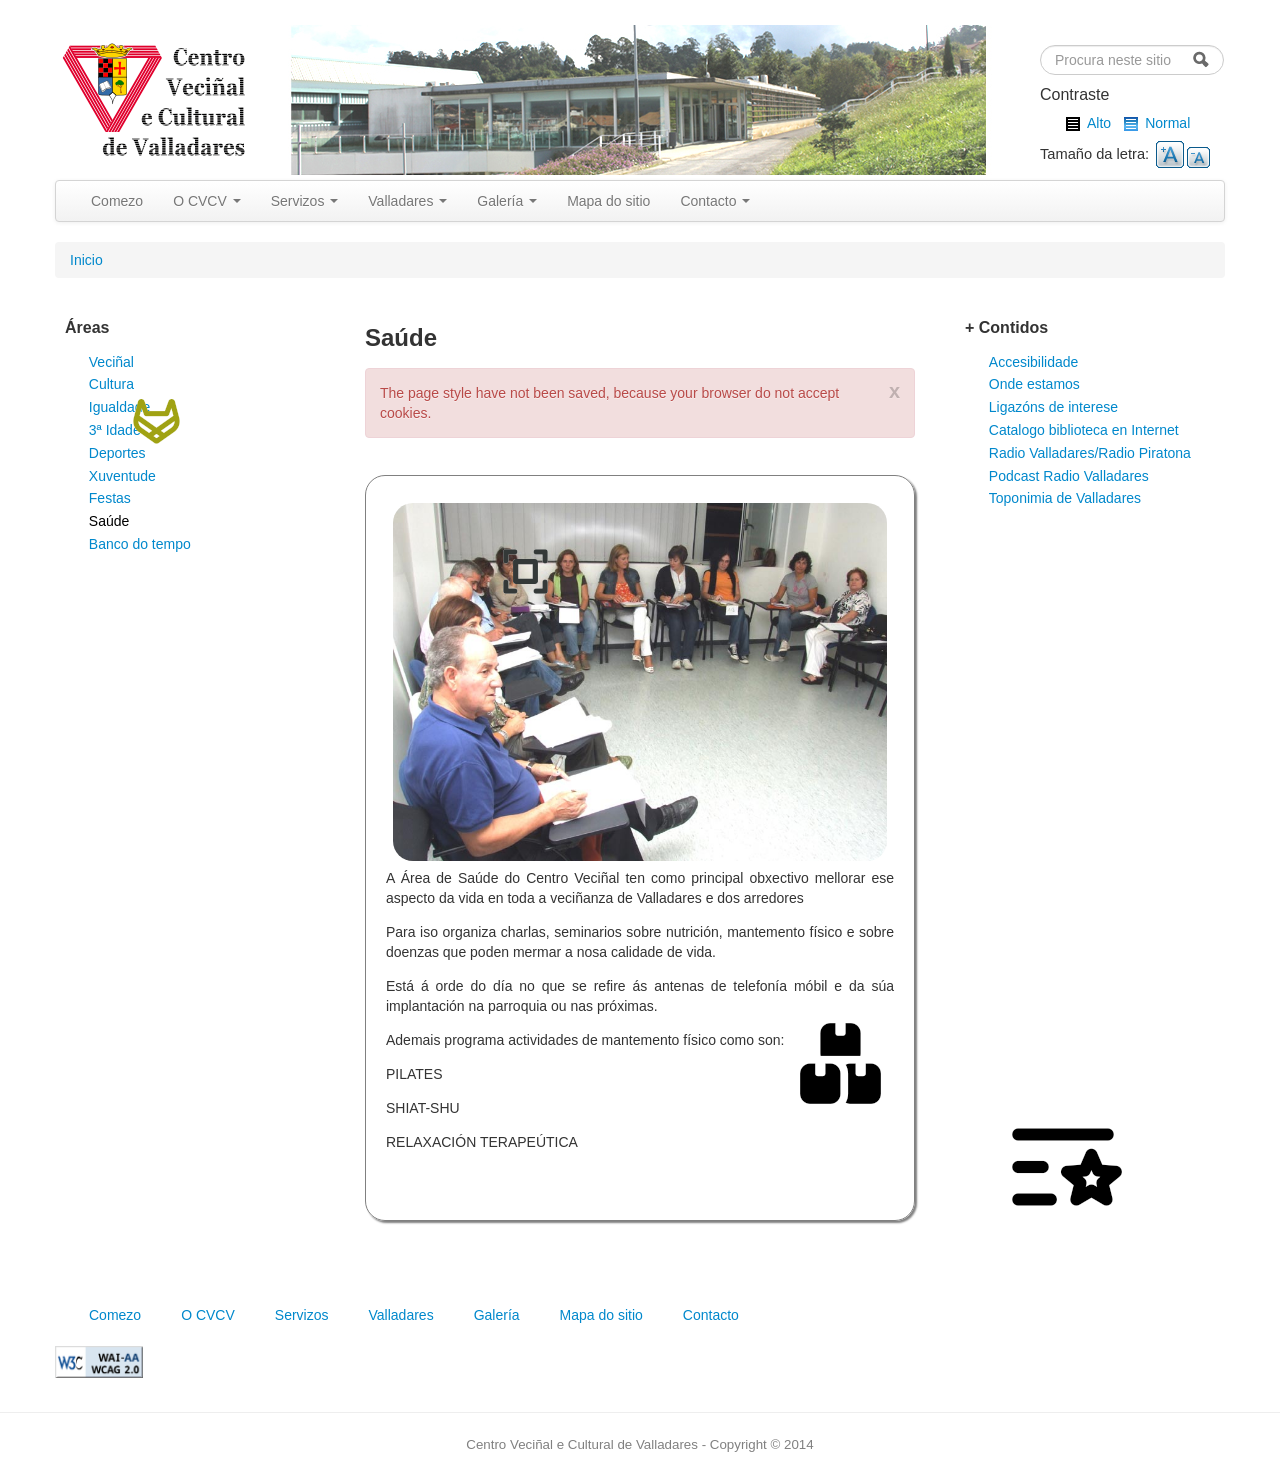 The height and width of the screenshot is (1468, 1280). What do you see at coordinates (525, 571) in the screenshot?
I see `scan a QR code or barcode` at bounding box center [525, 571].